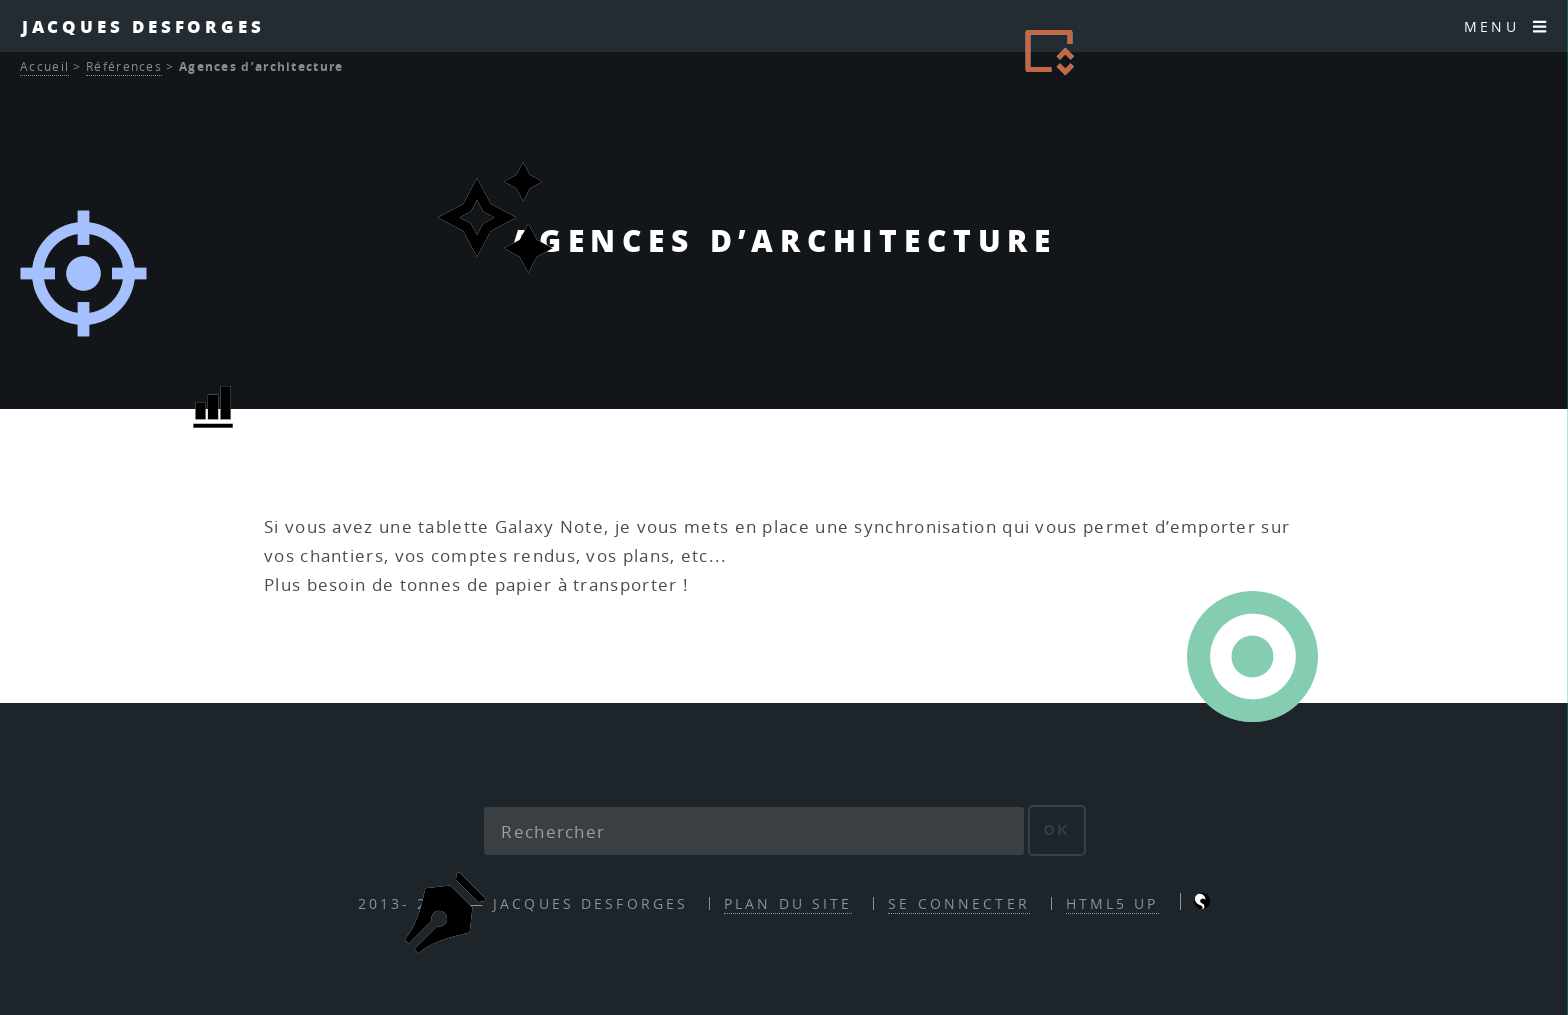 This screenshot has height=1015, width=1568. I want to click on indicates AI-generated or enhanced content, so click(497, 217).